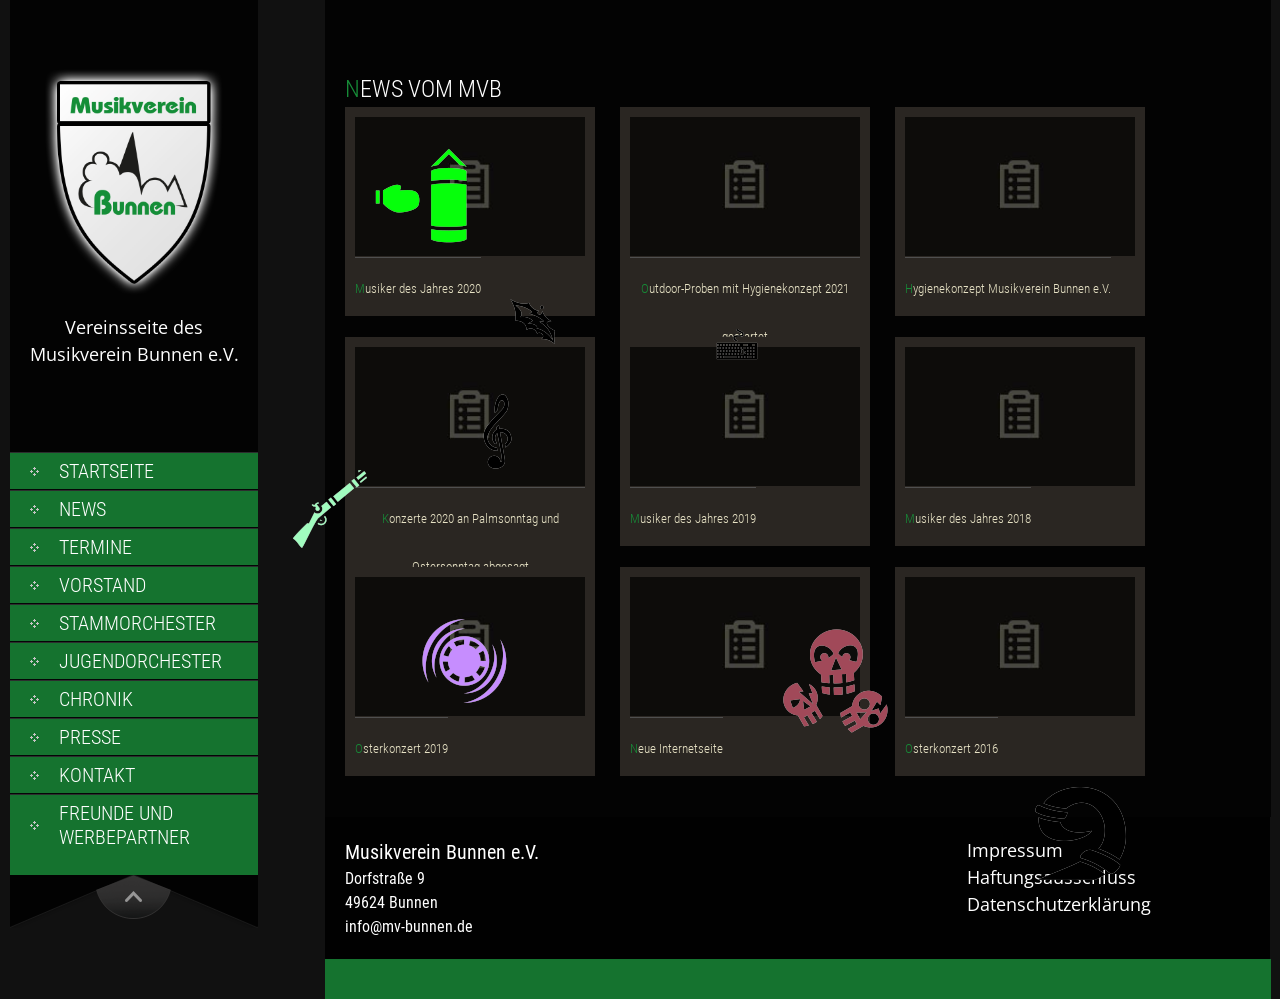 This screenshot has height=999, width=1280. What do you see at coordinates (737, 351) in the screenshot?
I see `open on-screen keyboard` at bounding box center [737, 351].